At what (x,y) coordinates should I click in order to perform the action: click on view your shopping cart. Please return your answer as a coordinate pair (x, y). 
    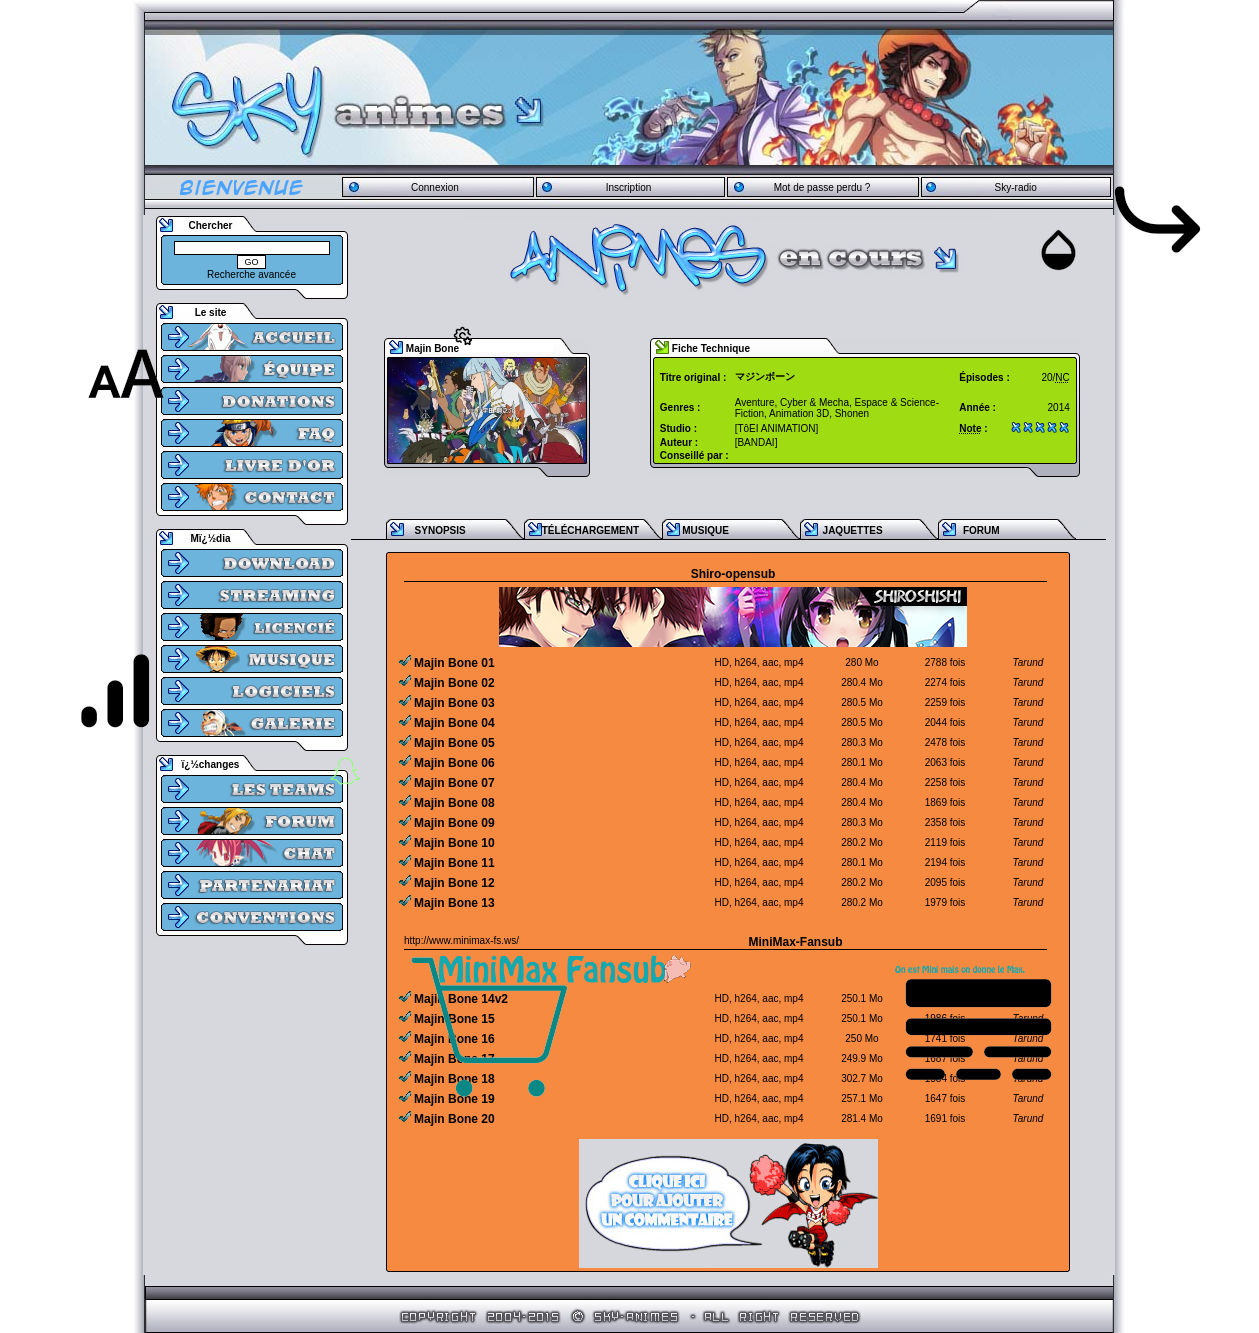
    Looking at the image, I should click on (492, 1027).